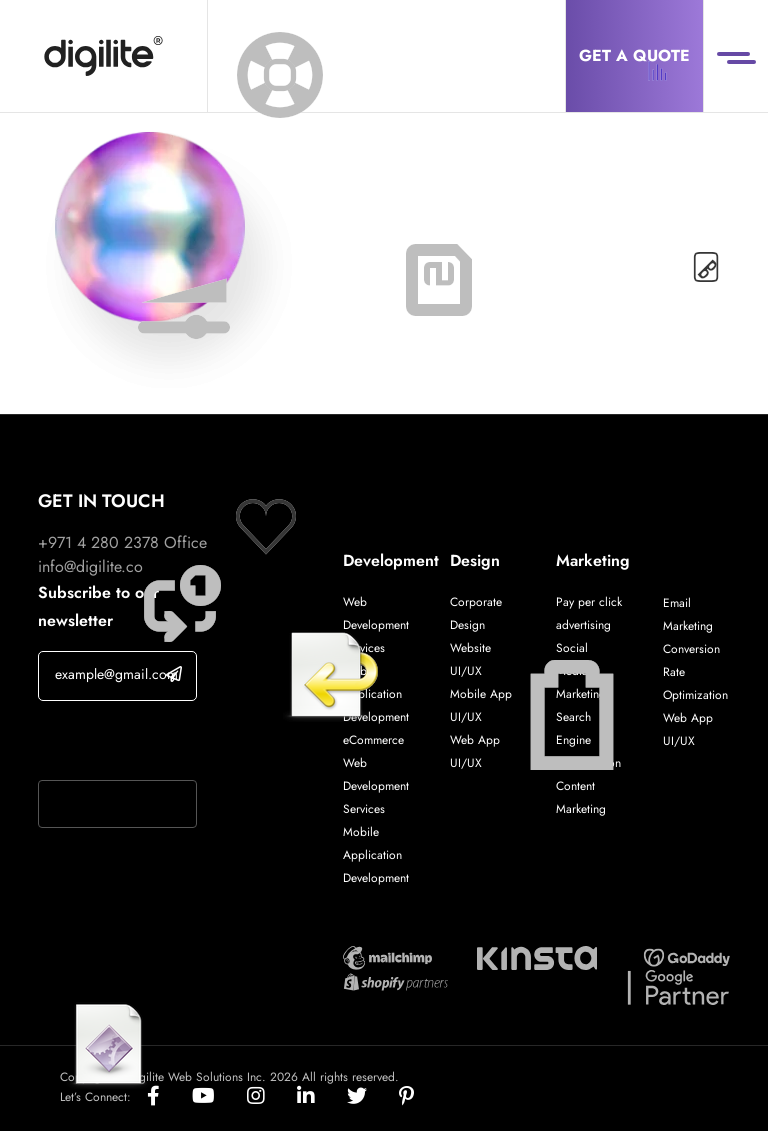  I want to click on revert document to previous version, so click(330, 674).